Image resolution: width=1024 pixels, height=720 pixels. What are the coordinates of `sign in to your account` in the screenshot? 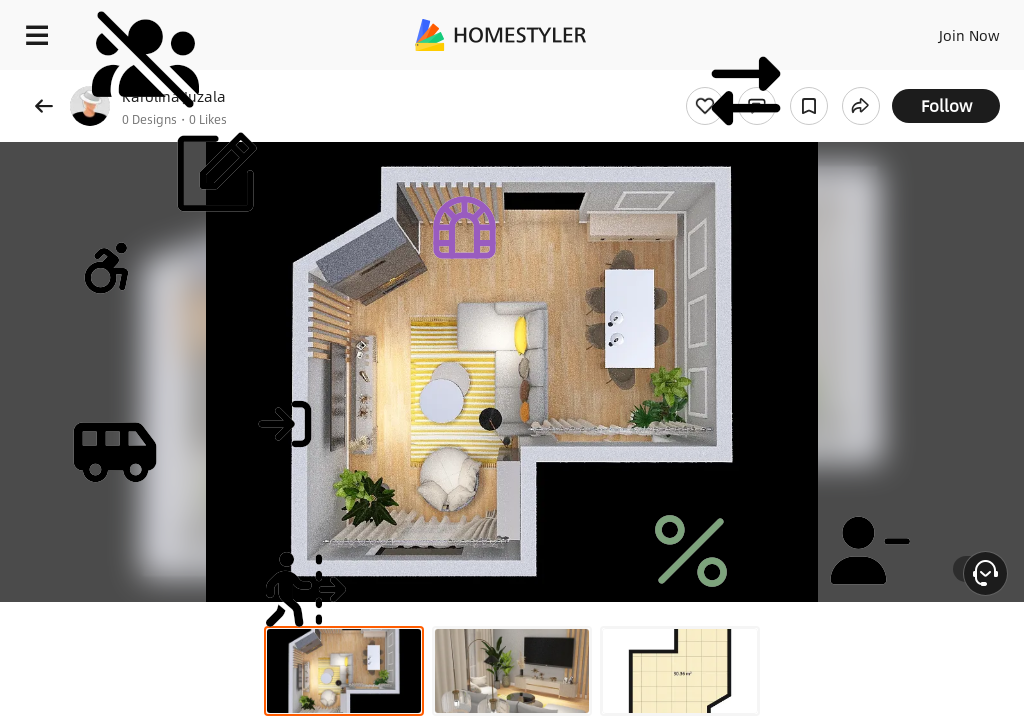 It's located at (285, 424).